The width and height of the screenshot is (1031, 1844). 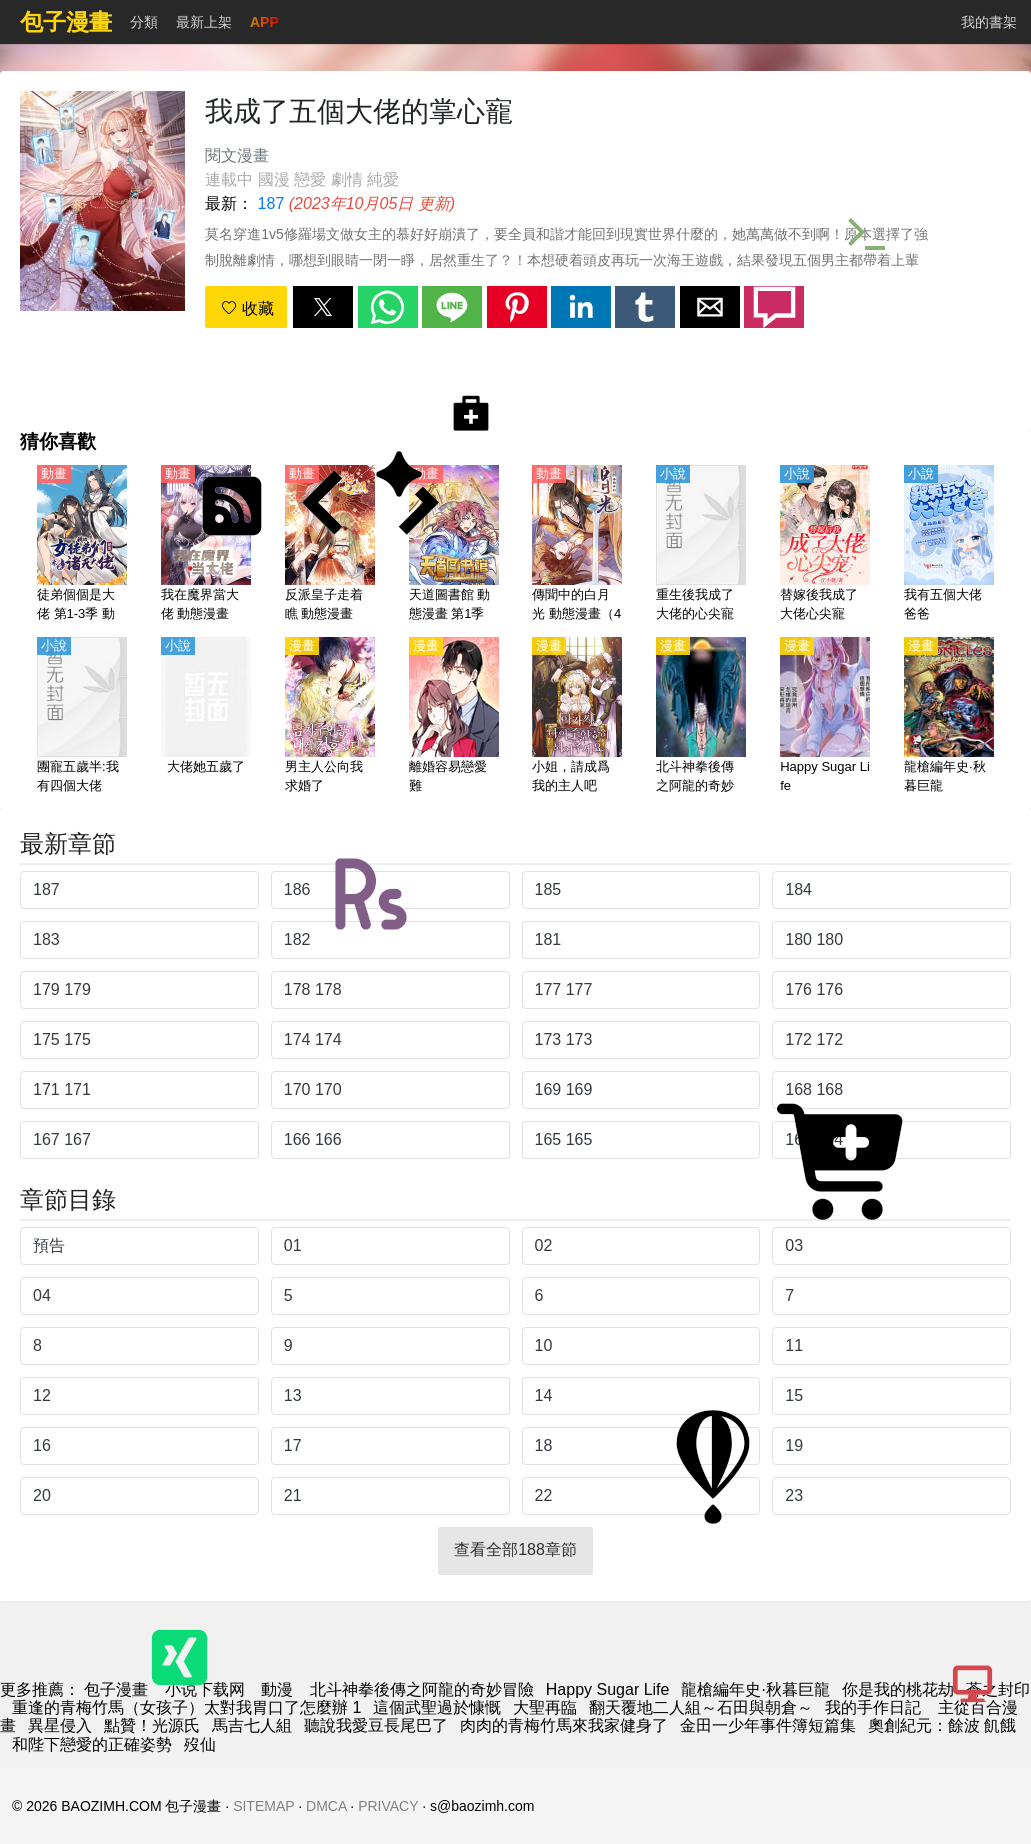 What do you see at coordinates (972, 1682) in the screenshot?
I see `access display settings` at bounding box center [972, 1682].